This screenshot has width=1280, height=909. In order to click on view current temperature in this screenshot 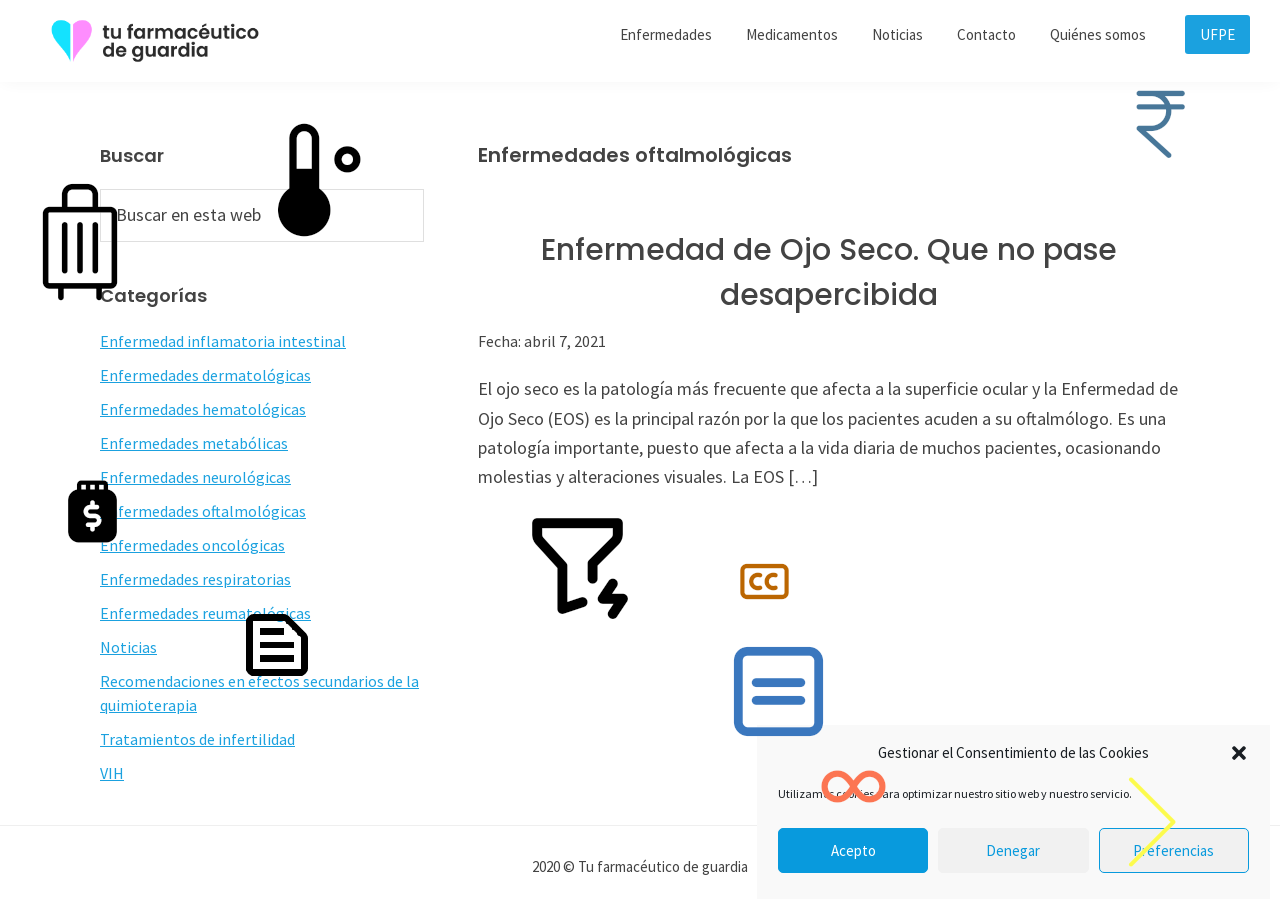, I will do `click(308, 180)`.